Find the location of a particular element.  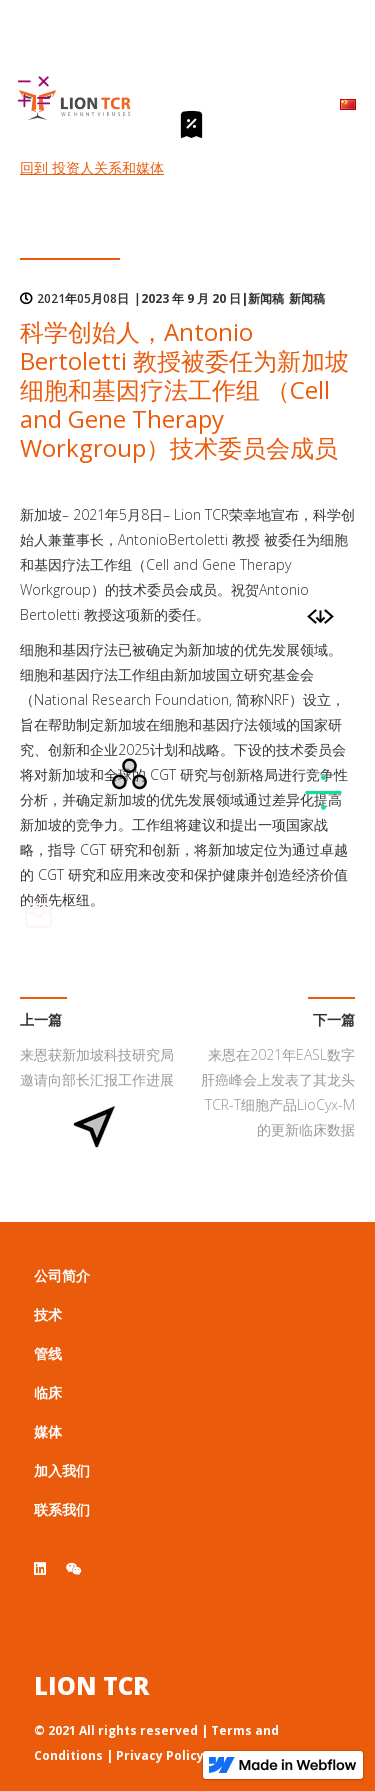

view connected items or groups is located at coordinates (129, 774).